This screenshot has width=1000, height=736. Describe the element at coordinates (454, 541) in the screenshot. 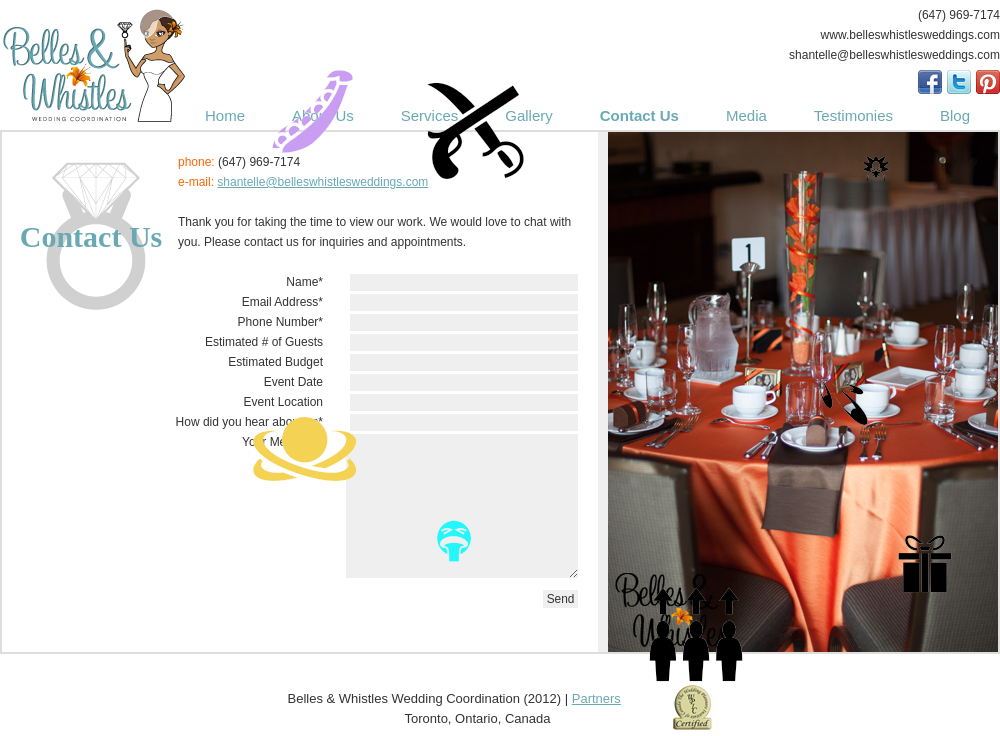

I see `indicates nausea or sickness status effect` at that location.